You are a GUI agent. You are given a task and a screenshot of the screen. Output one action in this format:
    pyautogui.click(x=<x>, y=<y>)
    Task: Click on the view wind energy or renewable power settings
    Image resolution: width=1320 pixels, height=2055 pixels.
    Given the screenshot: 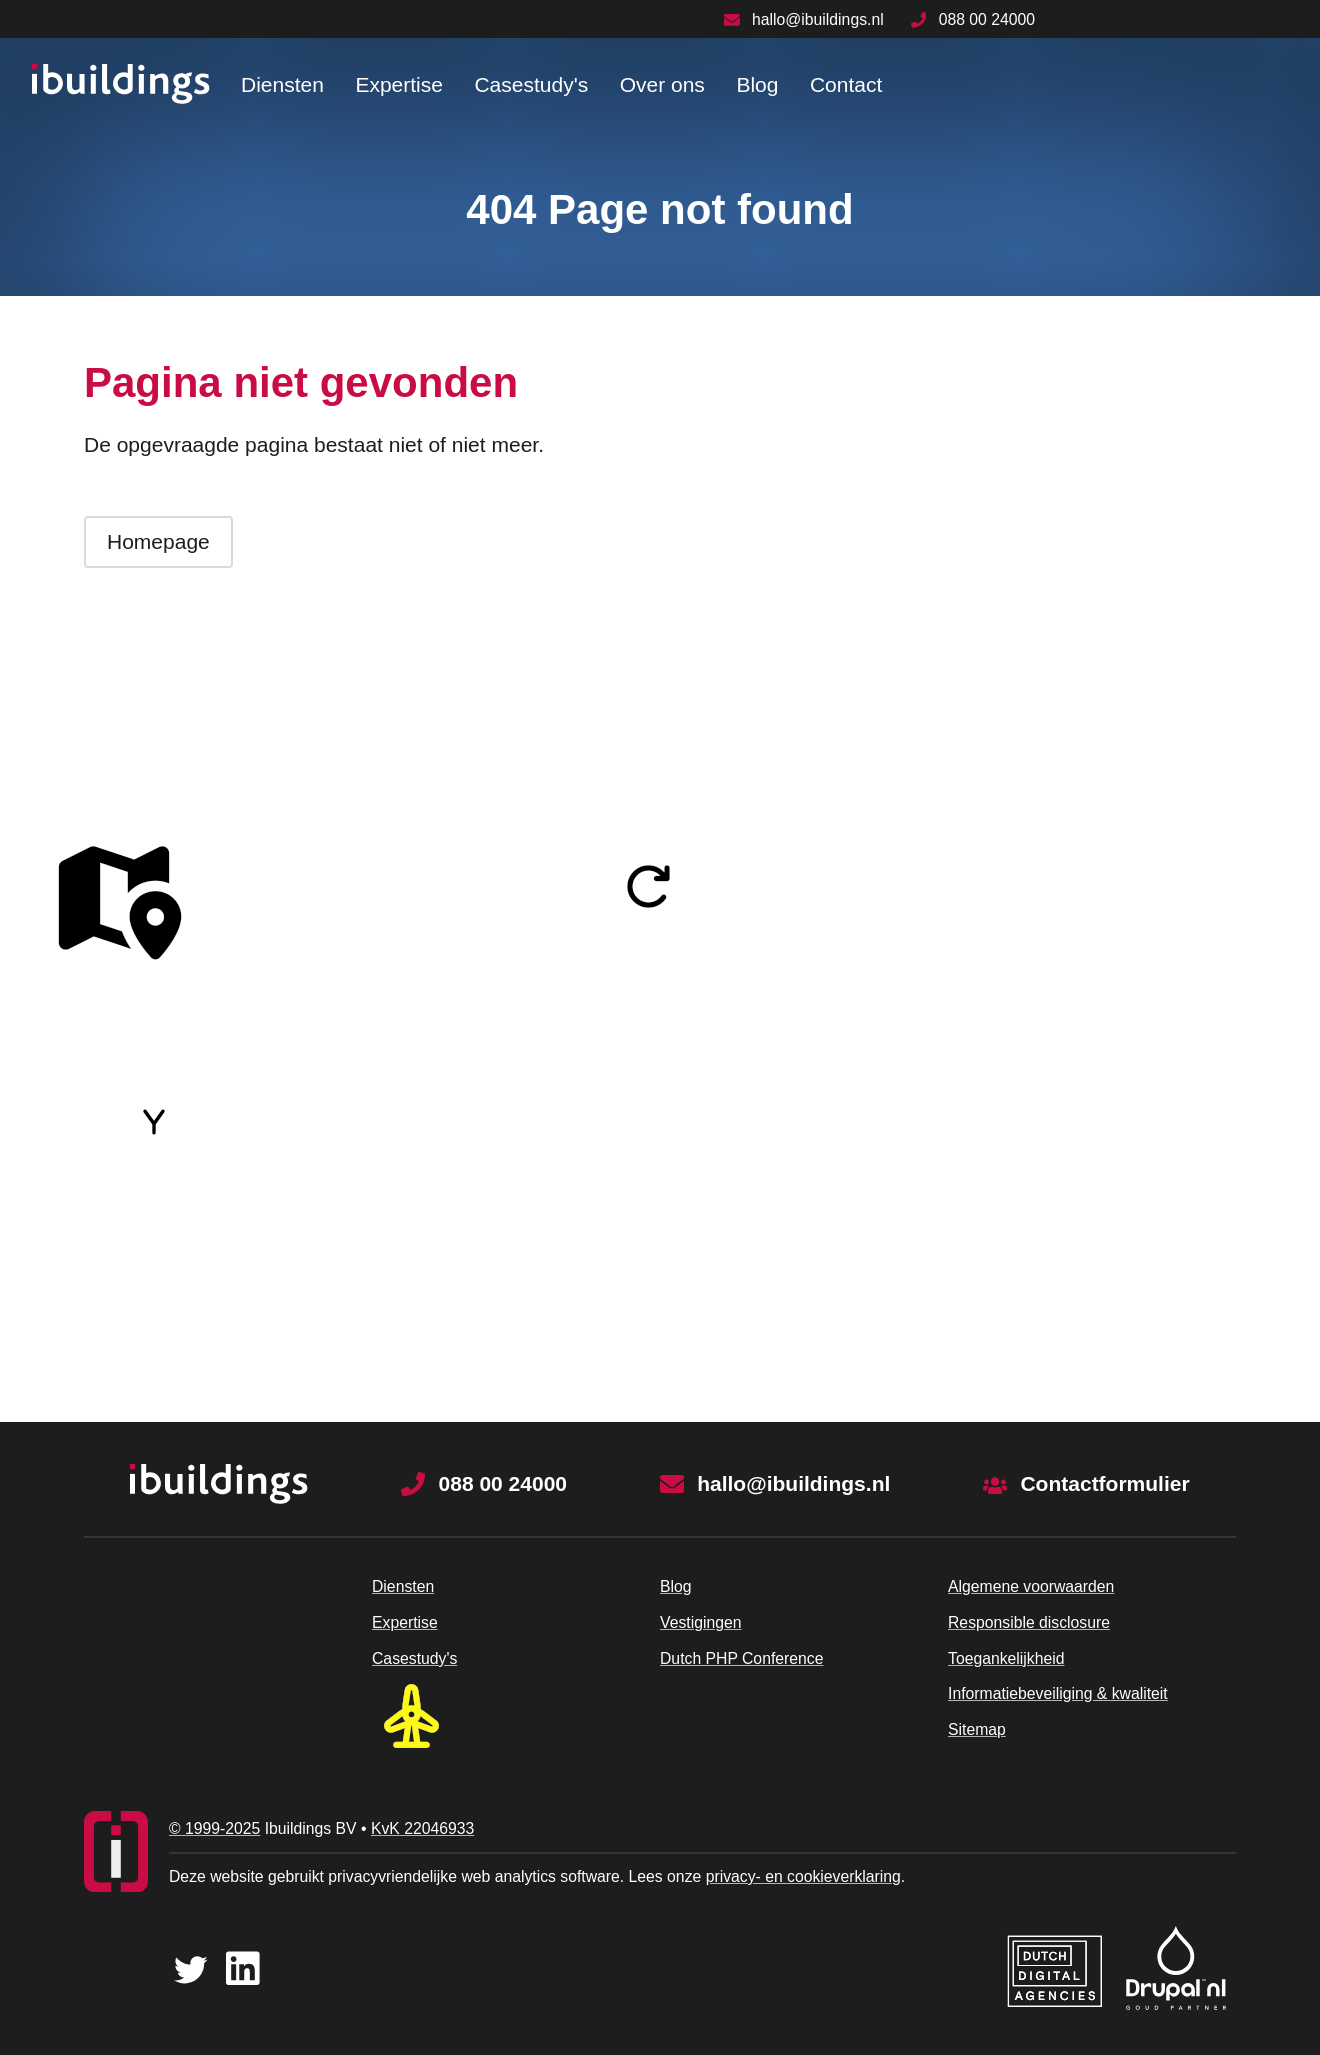 What is the action you would take?
    pyautogui.click(x=411, y=1717)
    